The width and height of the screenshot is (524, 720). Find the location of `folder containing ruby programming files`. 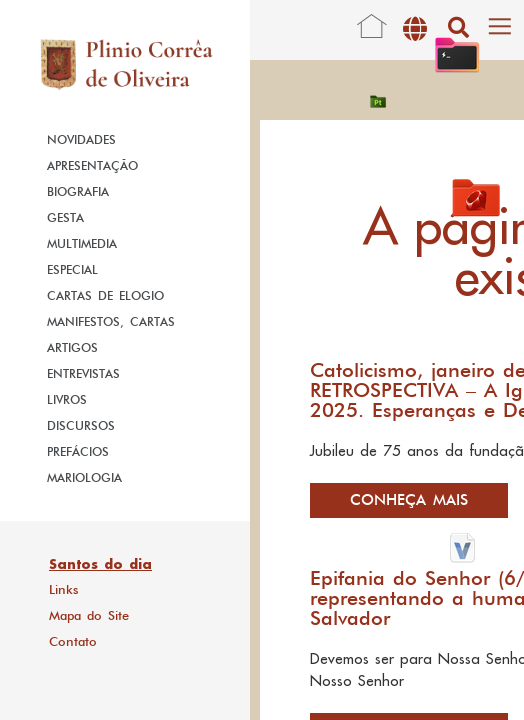

folder containing ruby programming files is located at coordinates (476, 199).